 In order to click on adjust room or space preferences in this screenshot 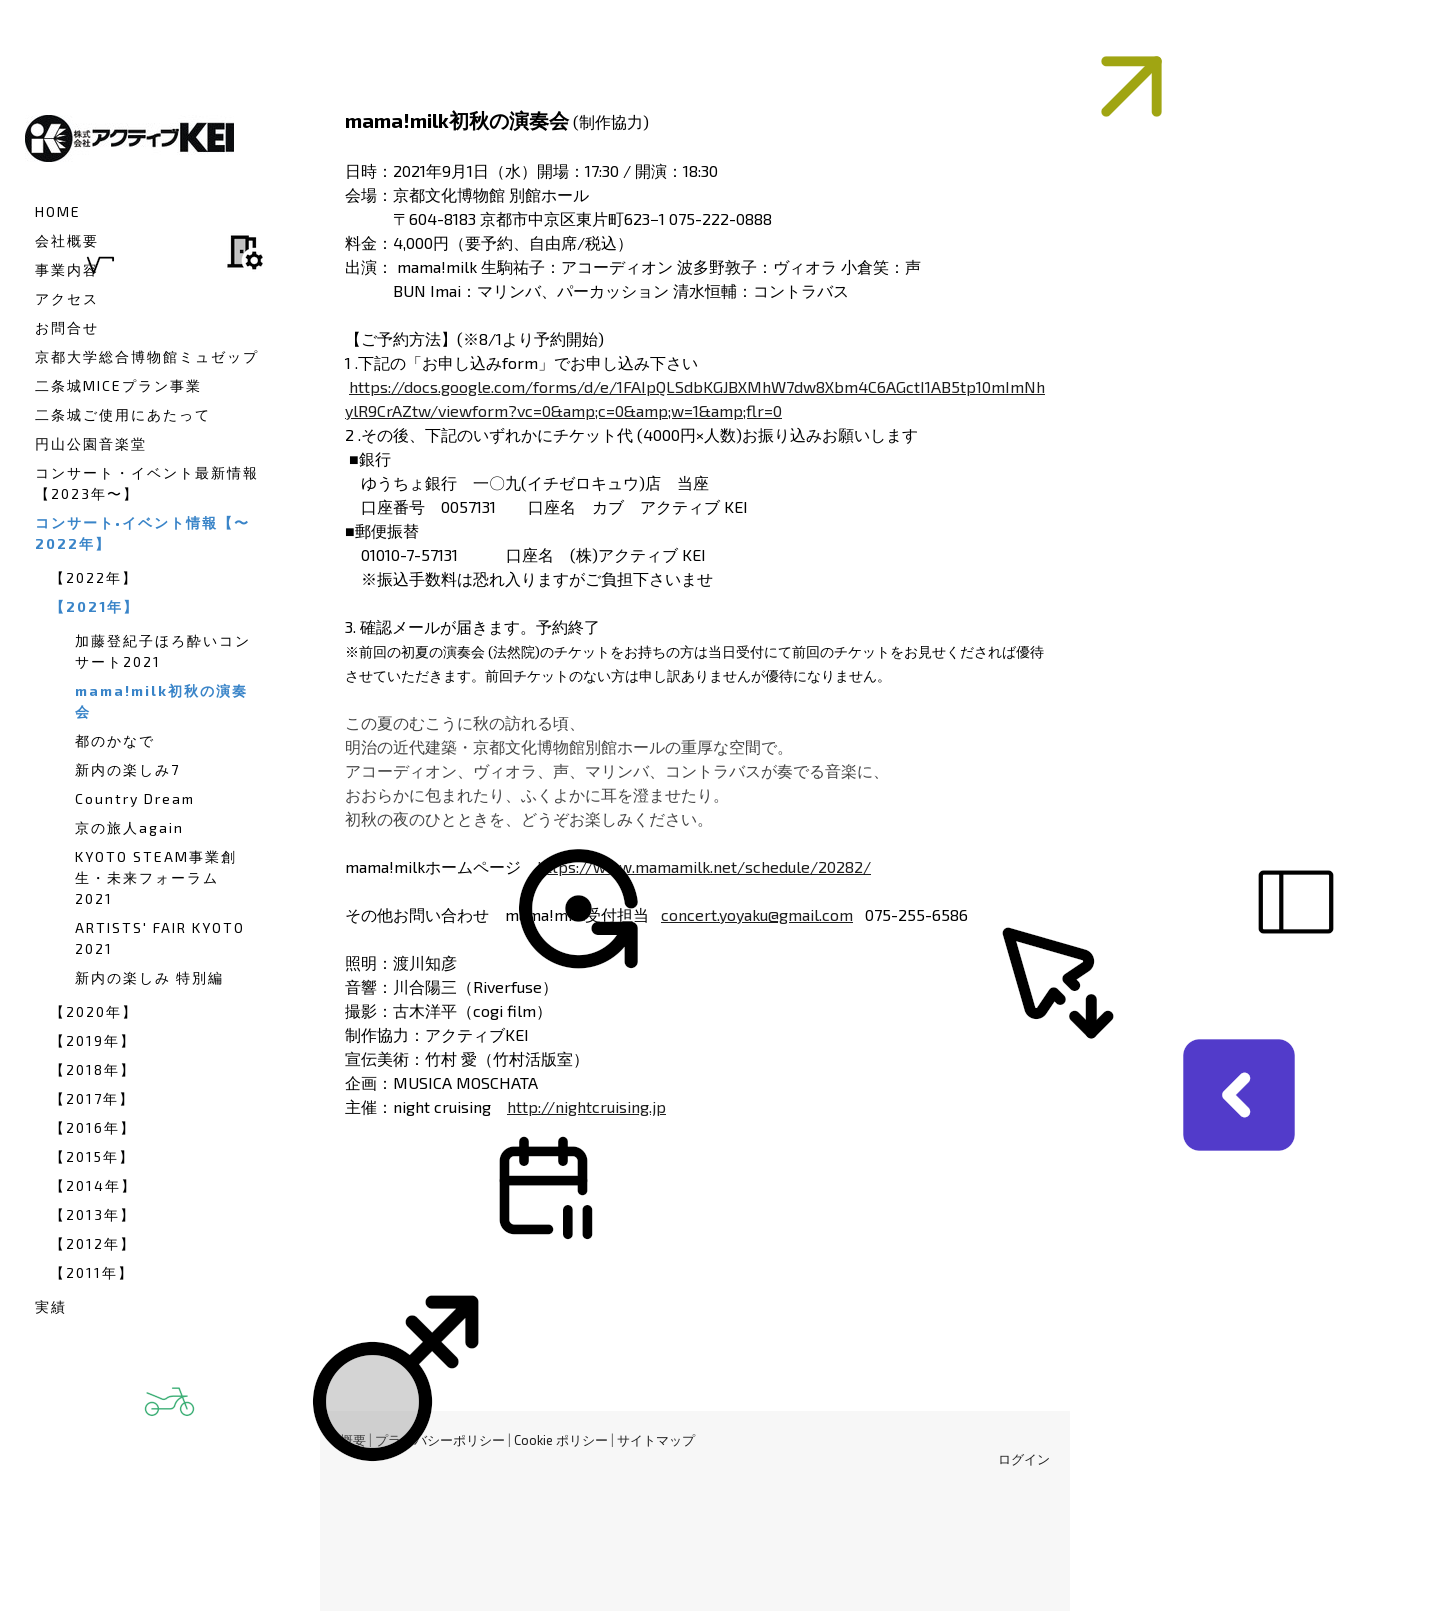, I will do `click(243, 251)`.